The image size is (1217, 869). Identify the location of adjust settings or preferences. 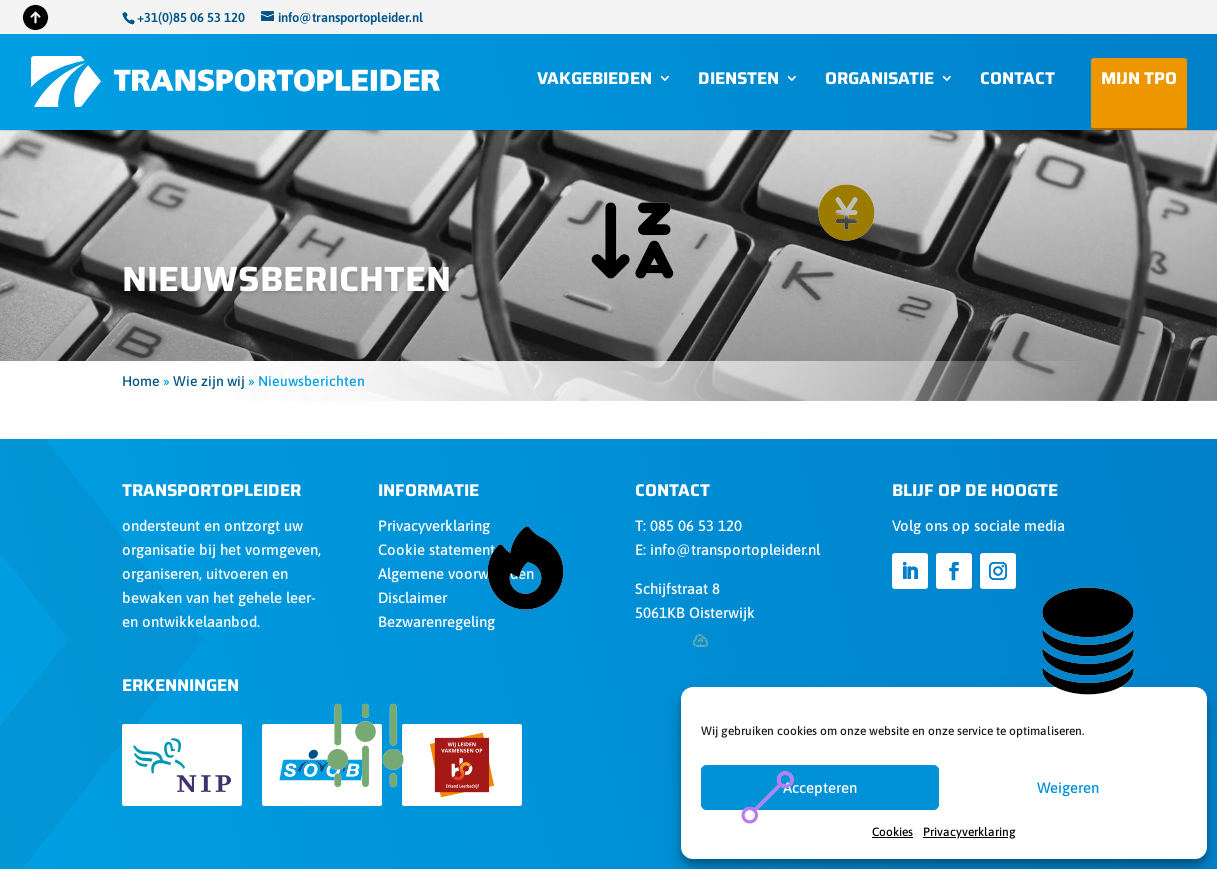
(365, 745).